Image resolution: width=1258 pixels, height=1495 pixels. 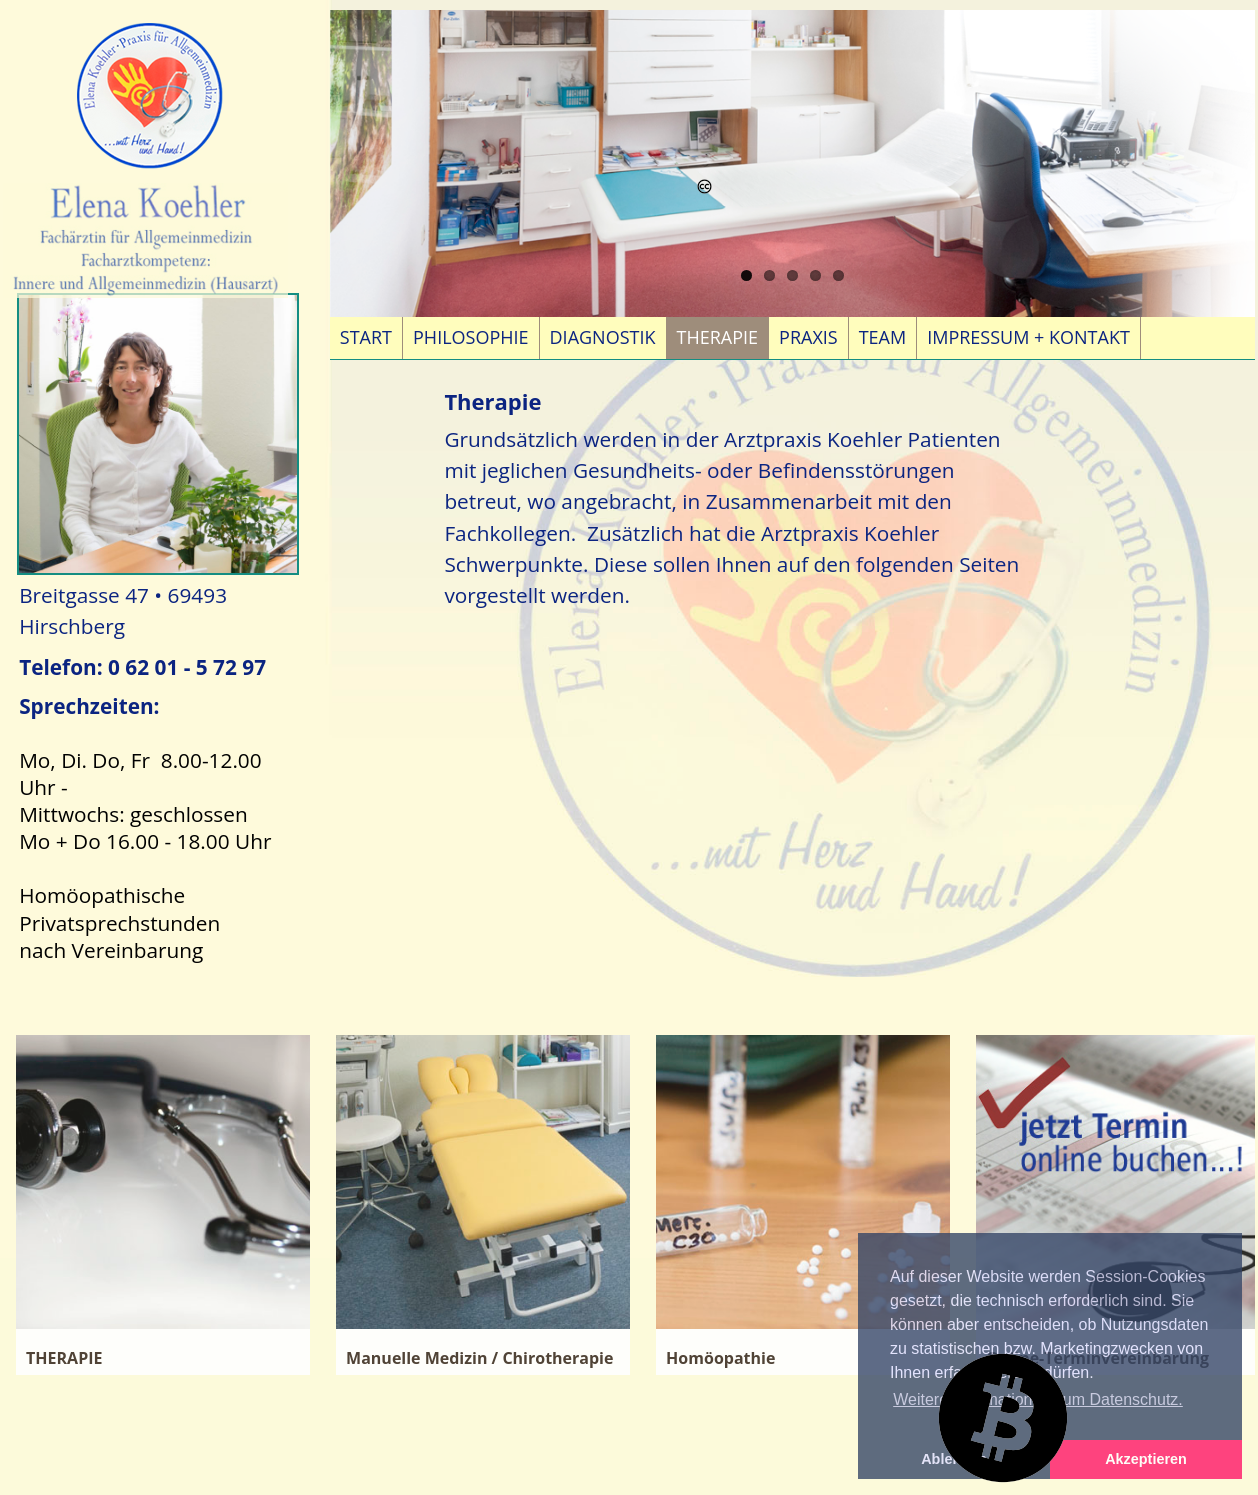 What do you see at coordinates (704, 186) in the screenshot?
I see `indicates content is licensed under creative commons` at bounding box center [704, 186].